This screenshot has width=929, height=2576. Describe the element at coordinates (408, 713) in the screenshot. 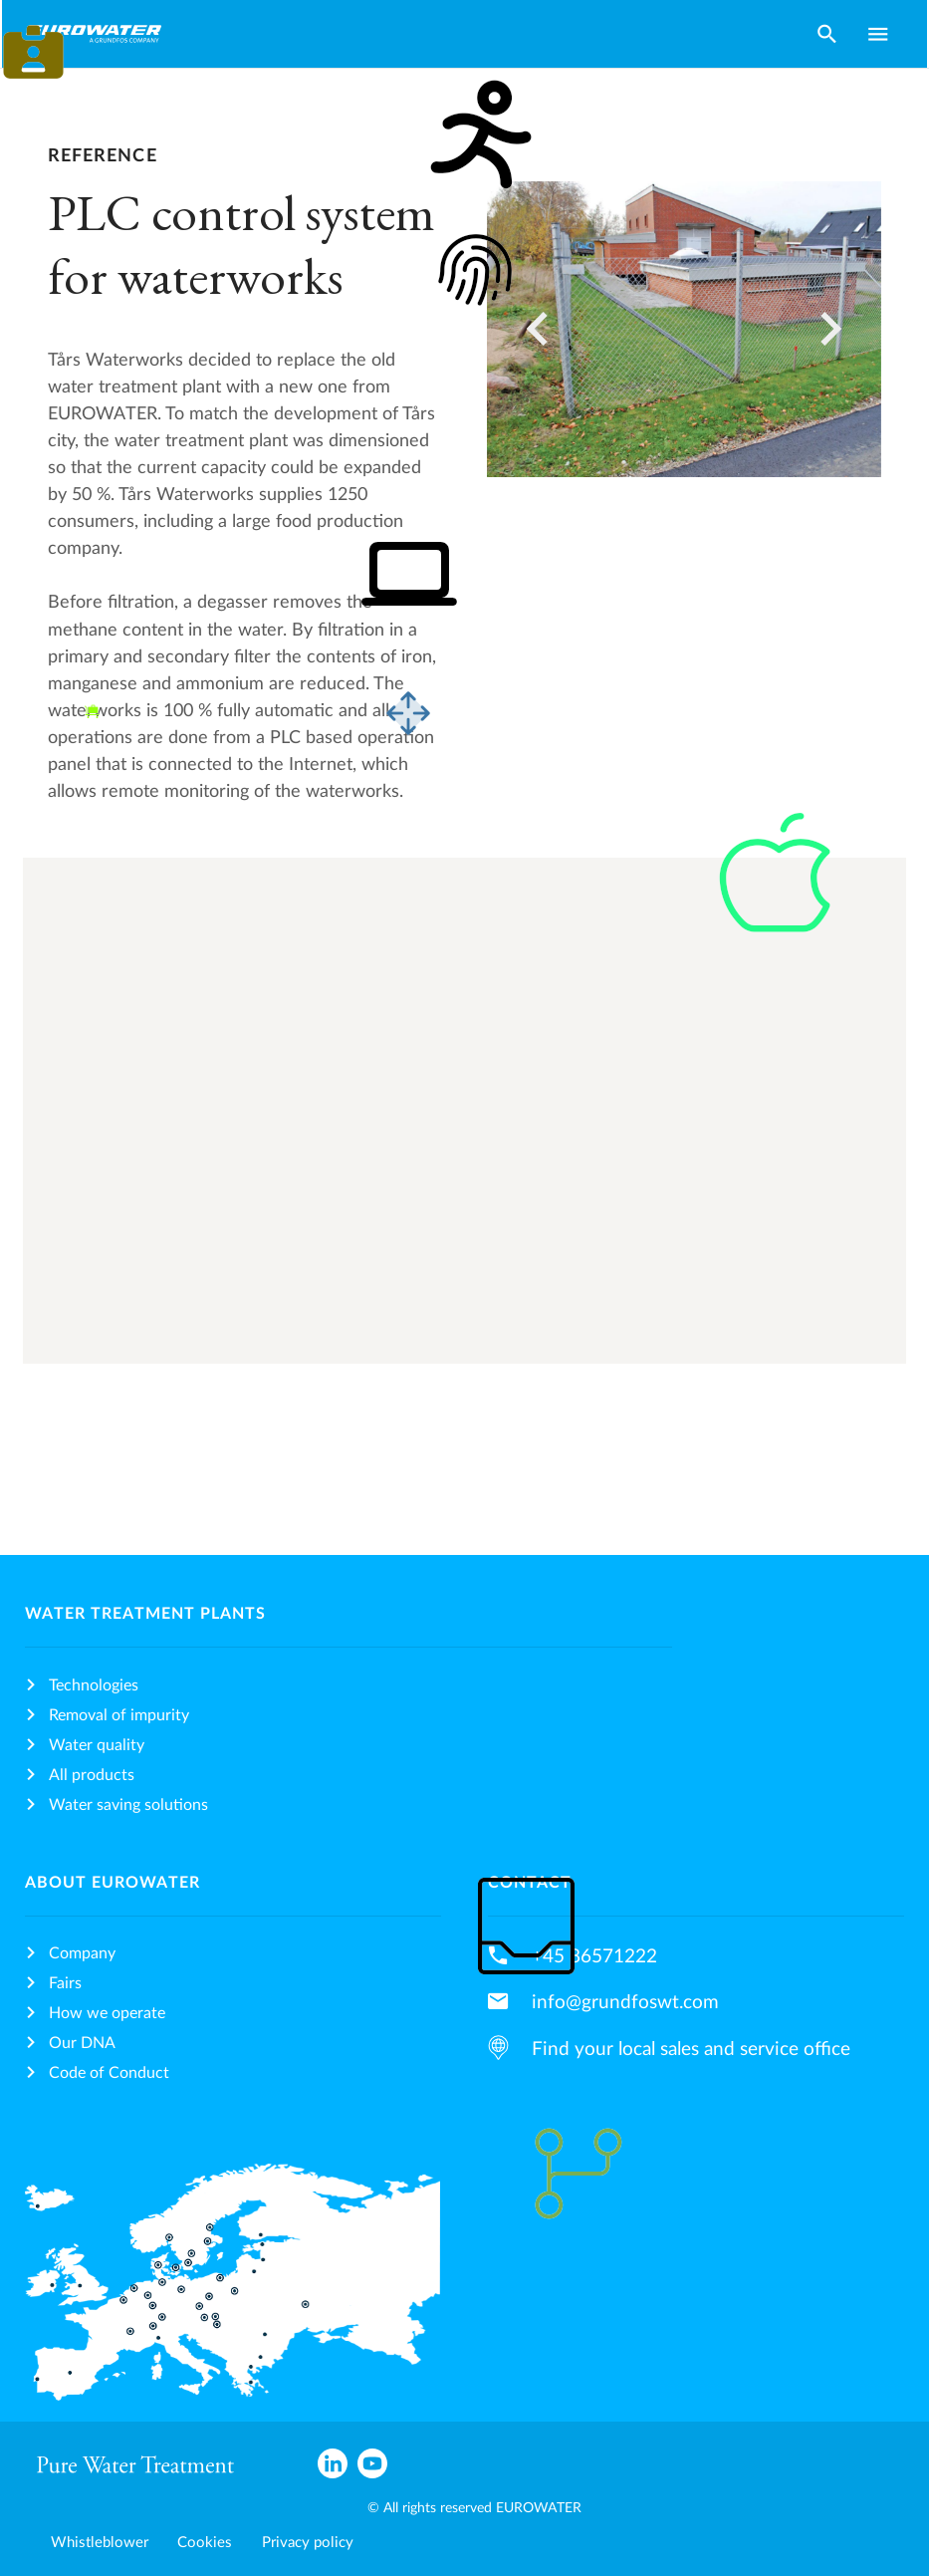

I see `expand content in all directions` at that location.